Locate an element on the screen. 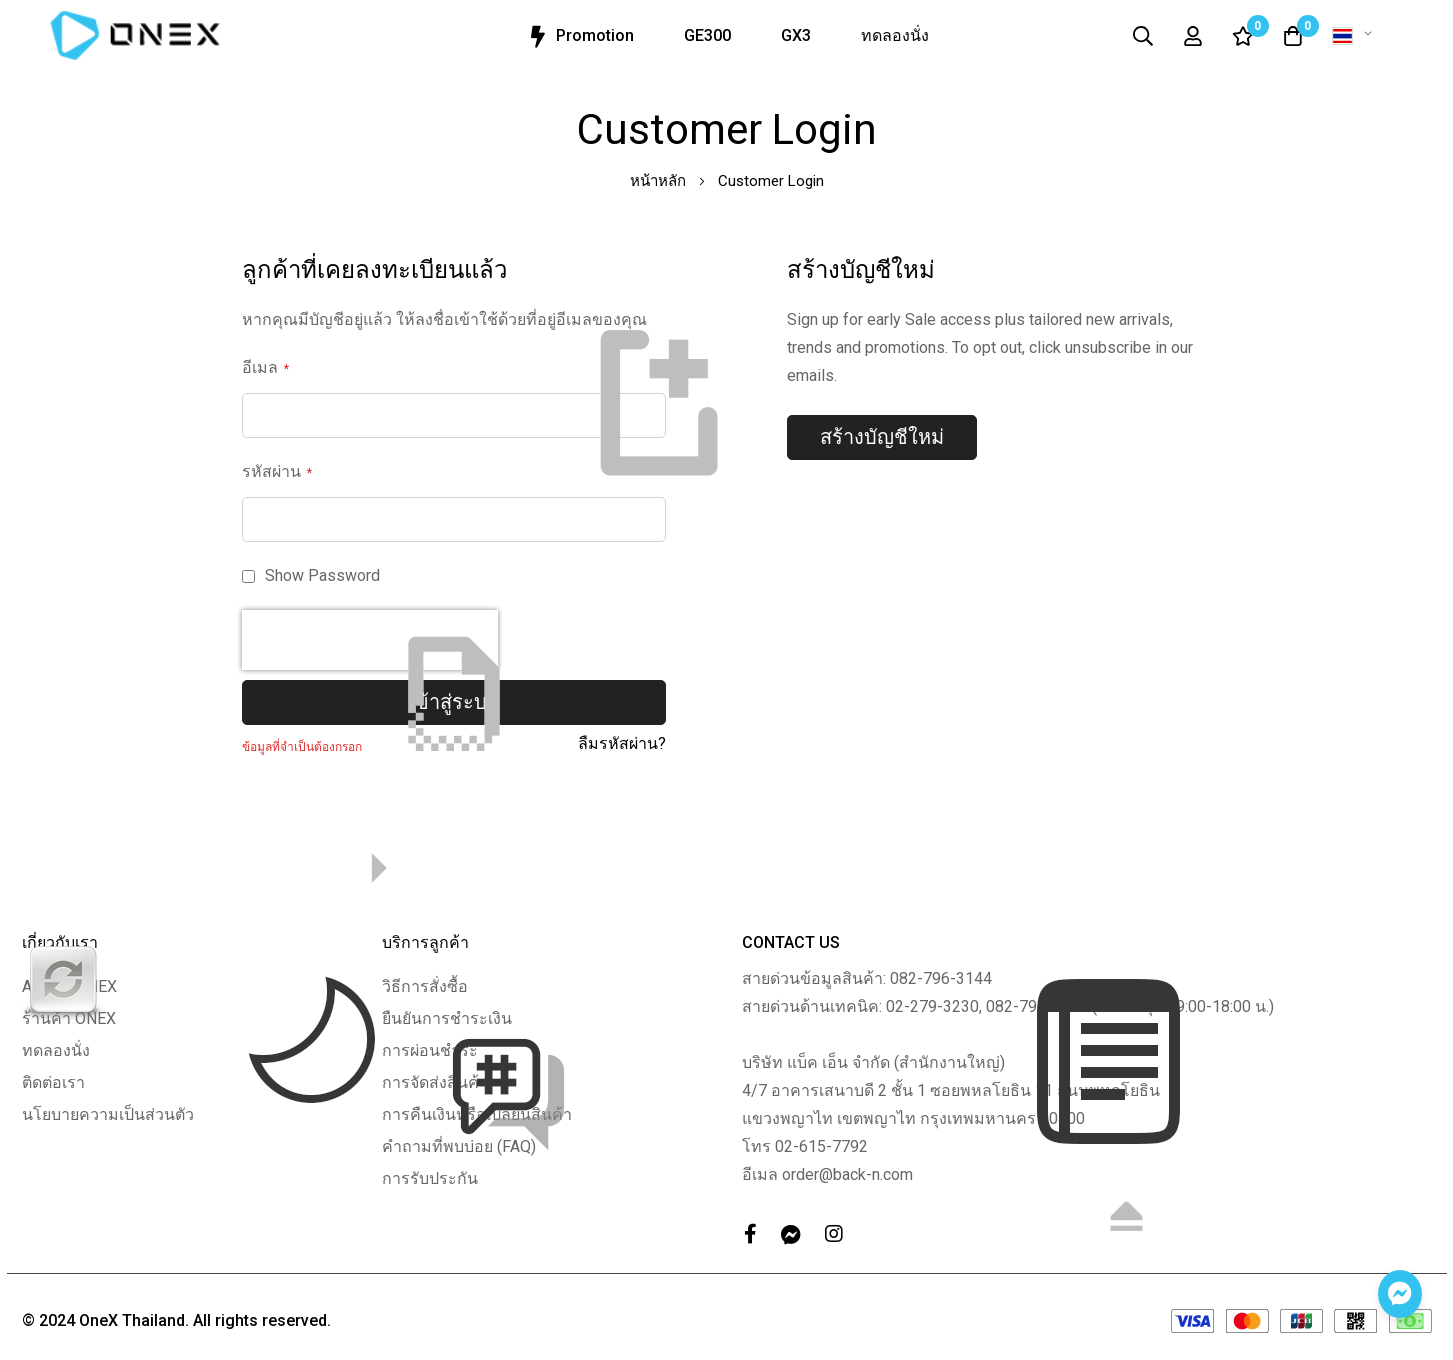 This screenshot has height=1360, width=1453. open the notes app is located at coordinates (1114, 1067).